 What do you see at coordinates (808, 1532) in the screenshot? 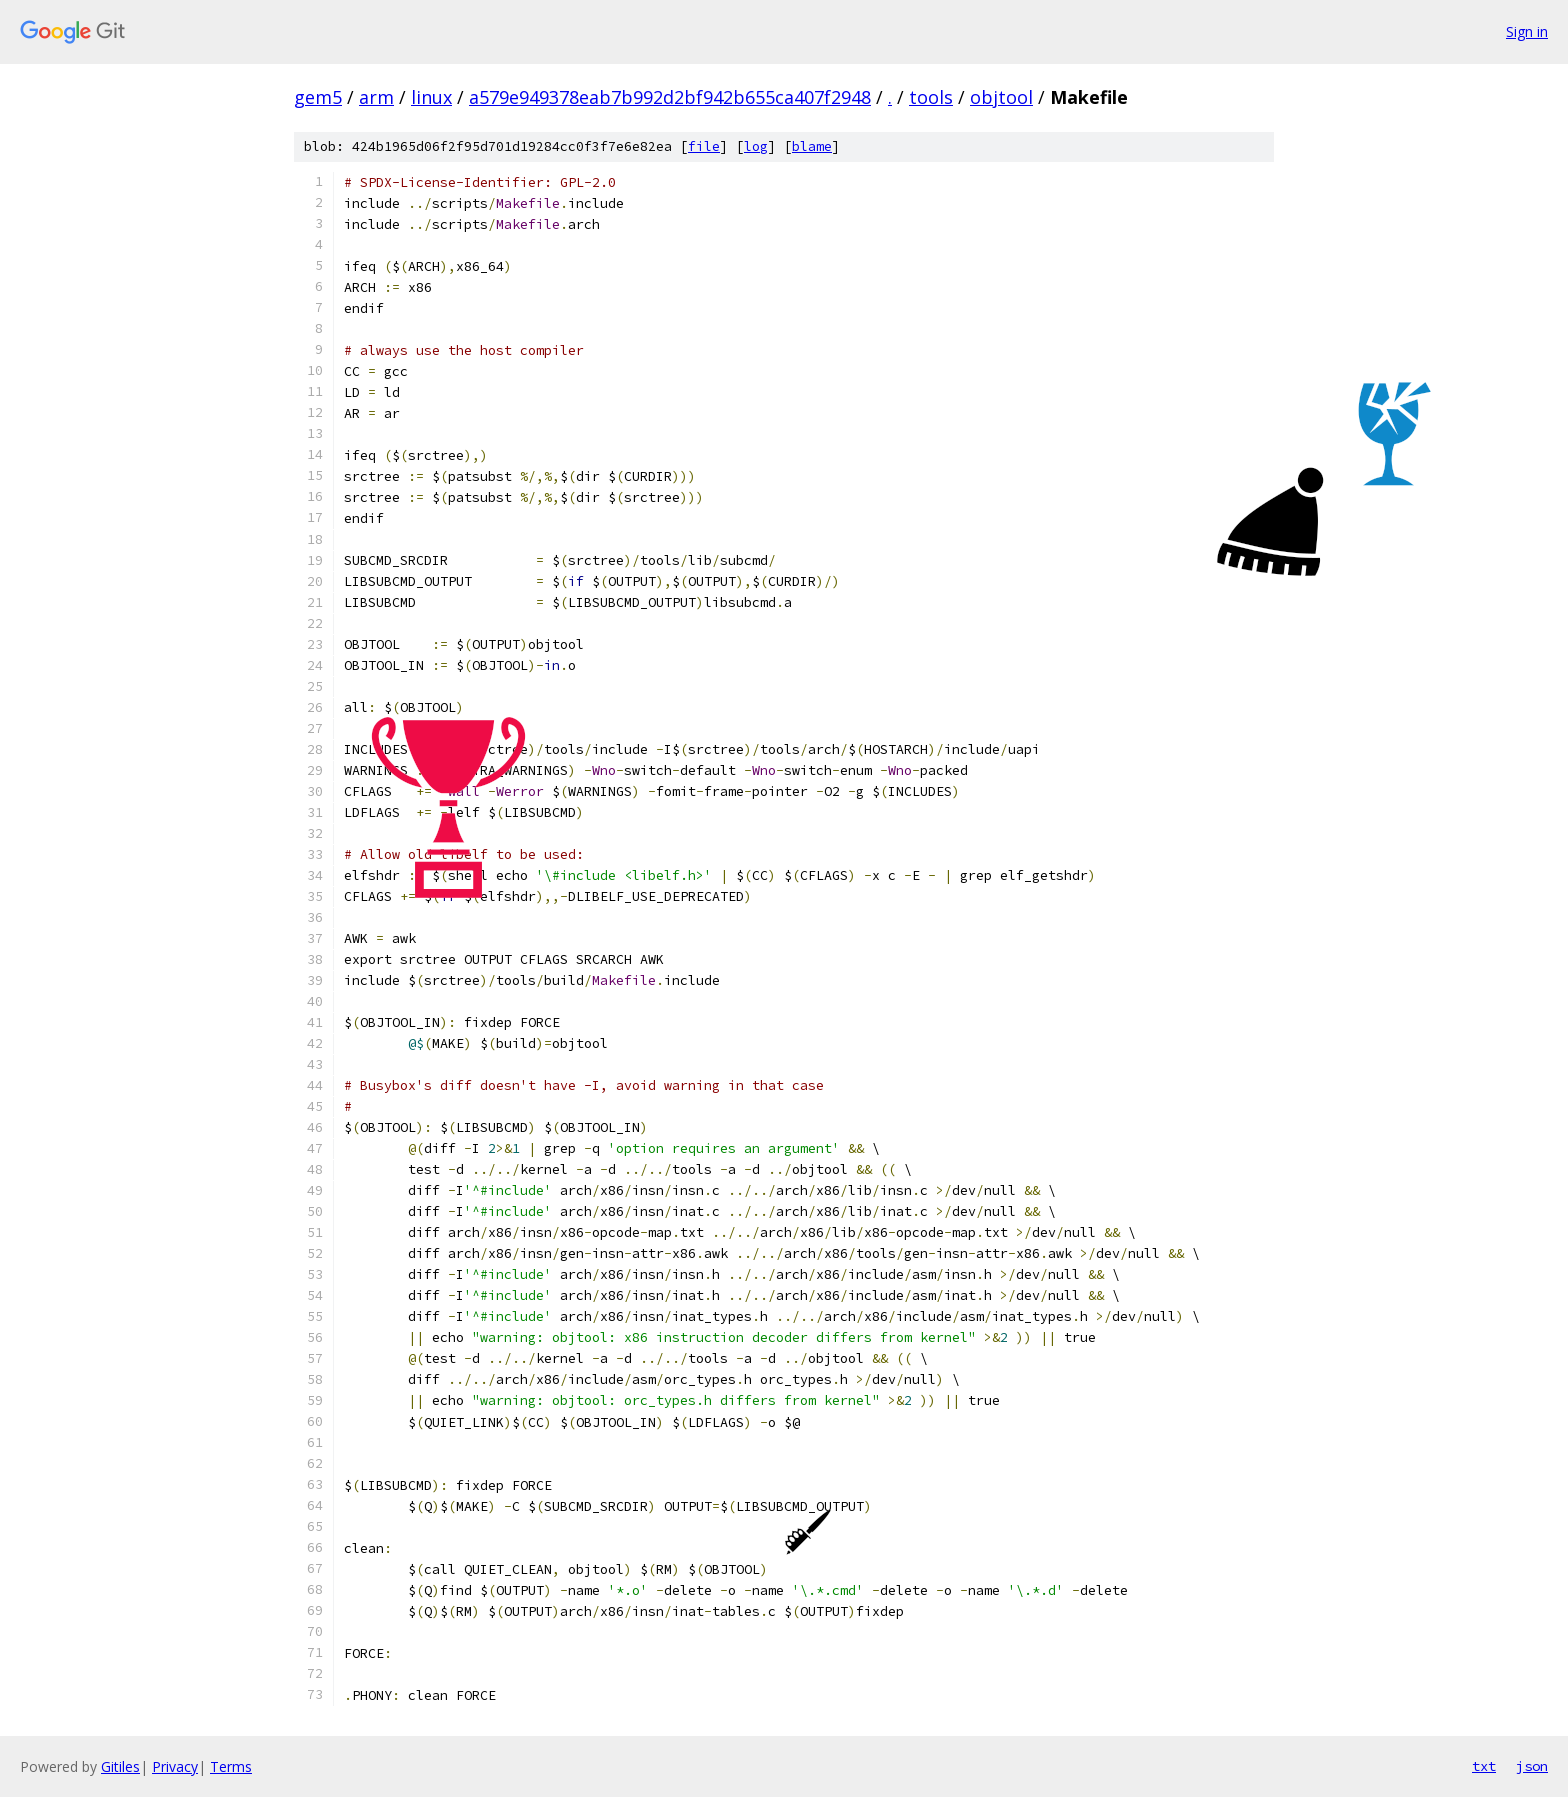
I see `equip a trench knife weapon` at bounding box center [808, 1532].